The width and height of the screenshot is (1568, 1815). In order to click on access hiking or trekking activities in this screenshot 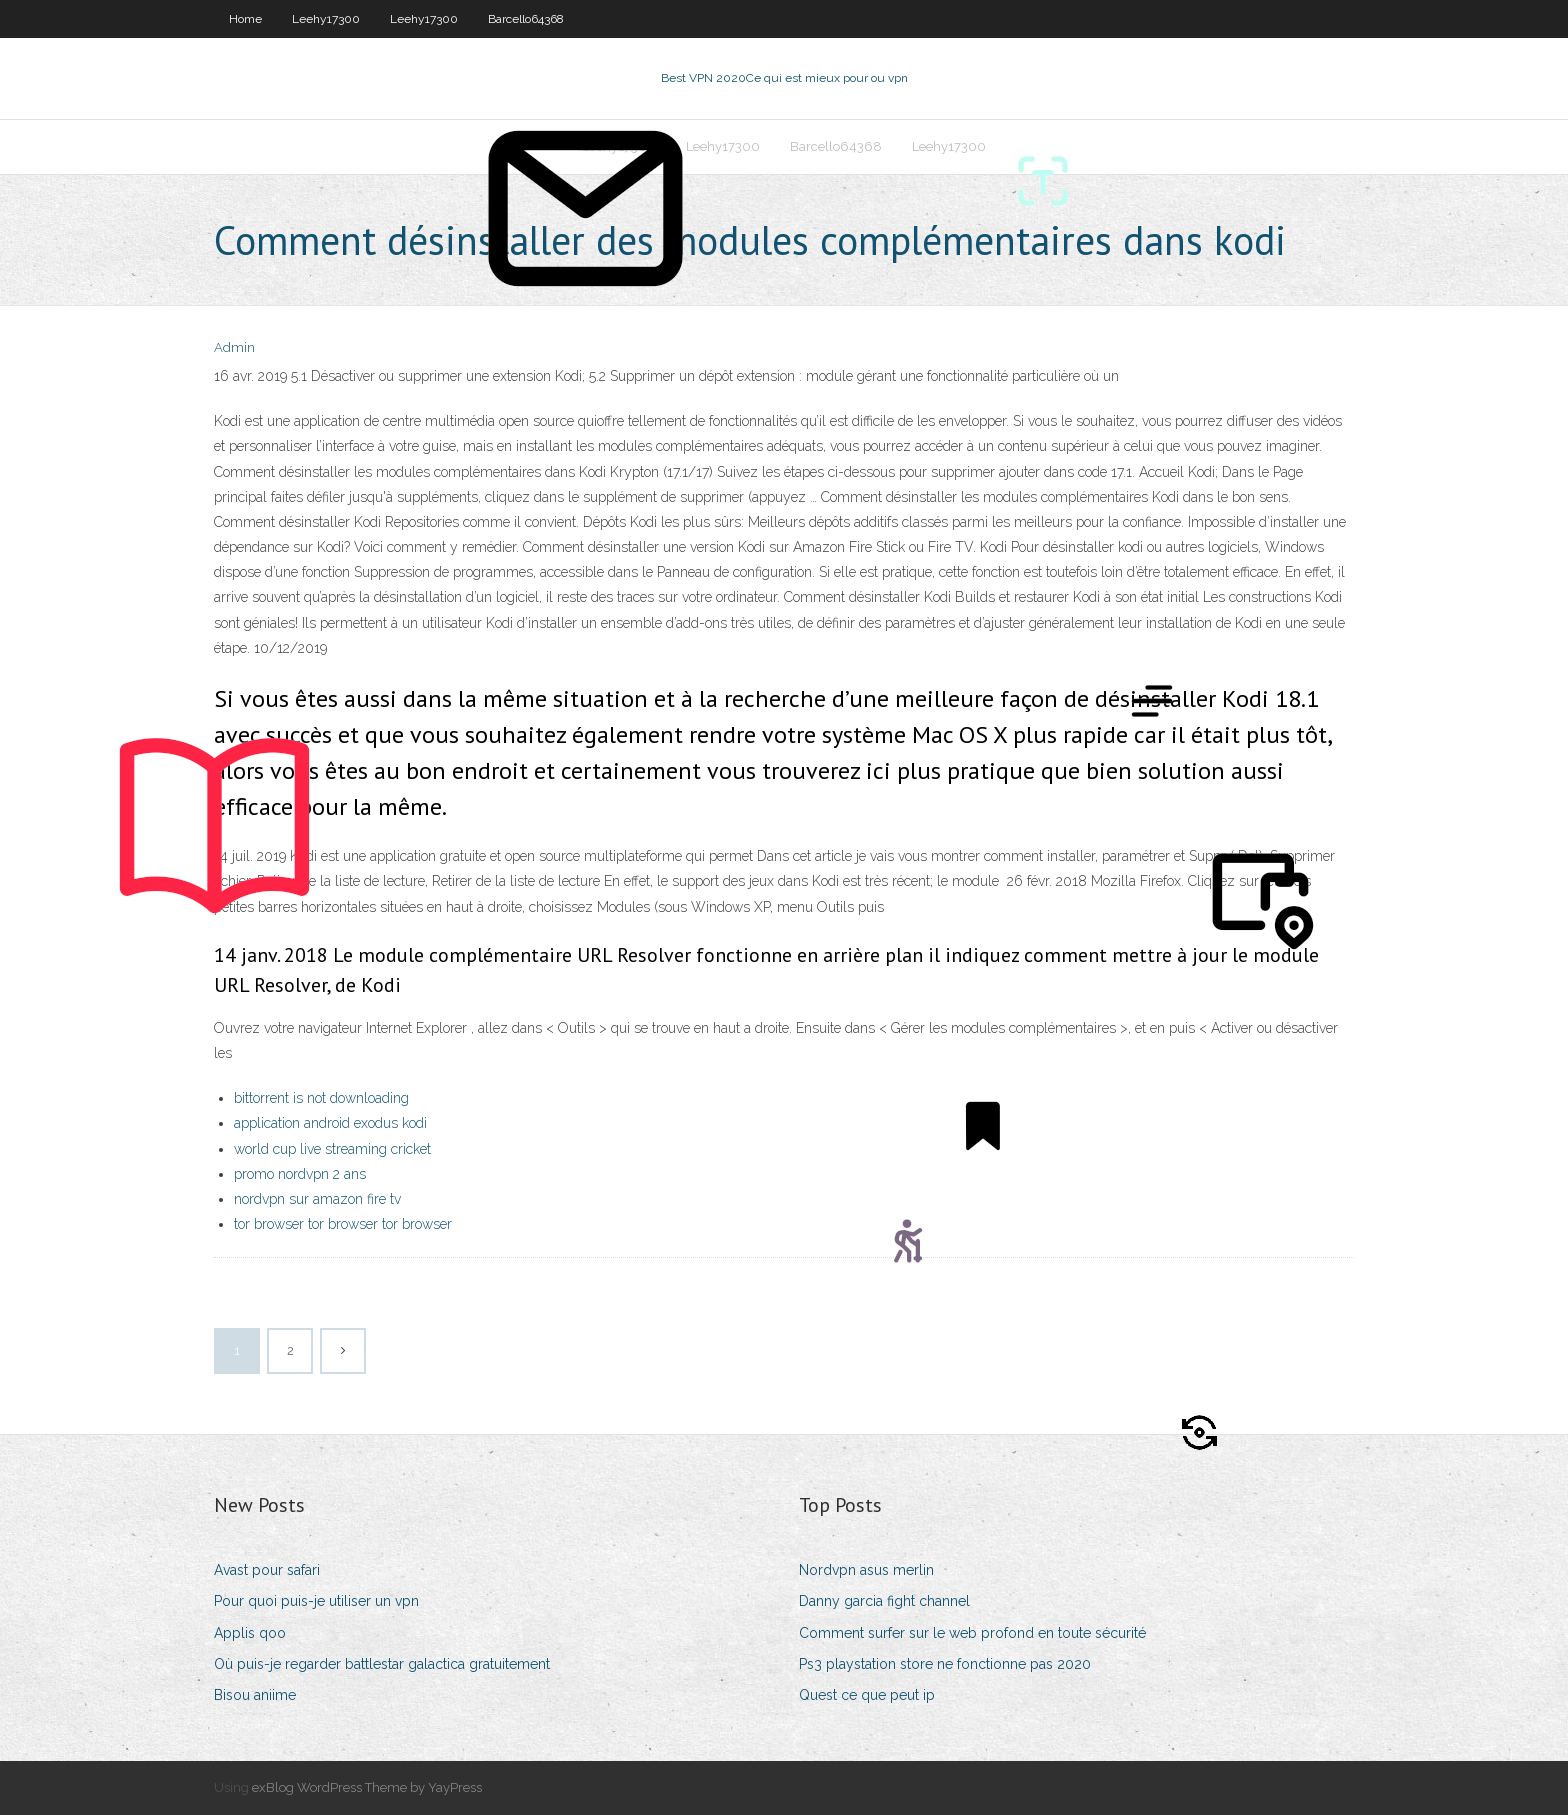, I will do `click(907, 1241)`.